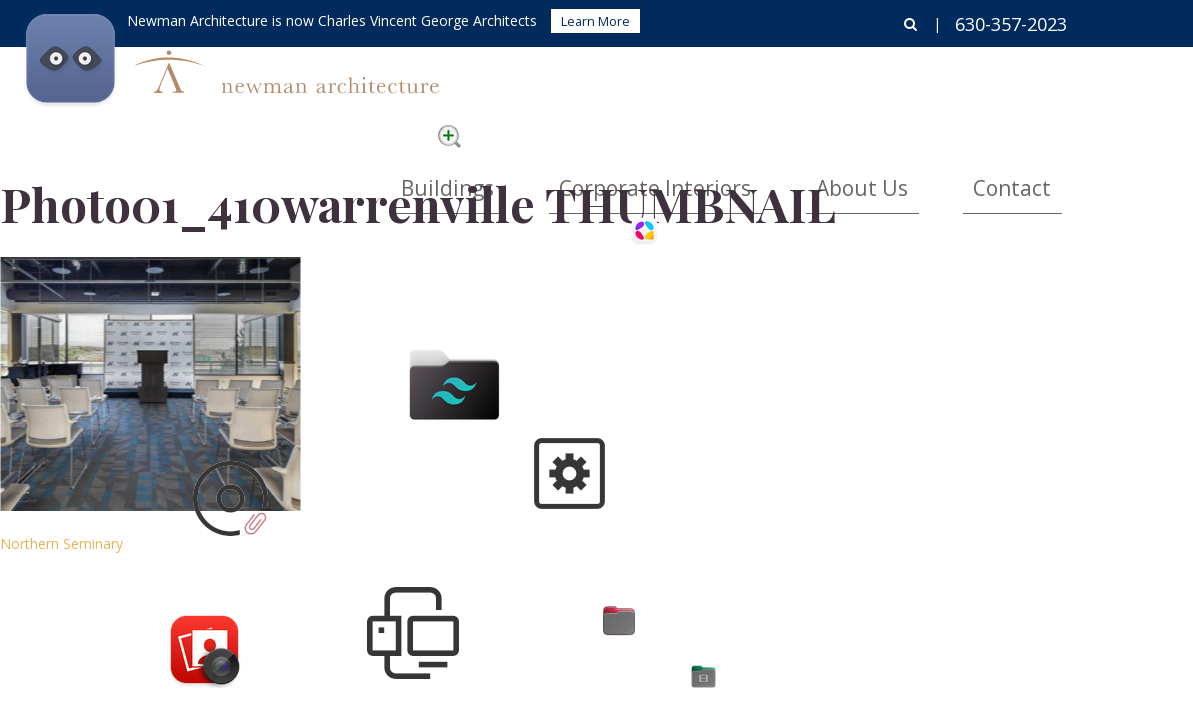 Image resolution: width=1193 pixels, height=720 pixels. What do you see at coordinates (454, 387) in the screenshot?
I see `folder containing tailwind css files` at bounding box center [454, 387].